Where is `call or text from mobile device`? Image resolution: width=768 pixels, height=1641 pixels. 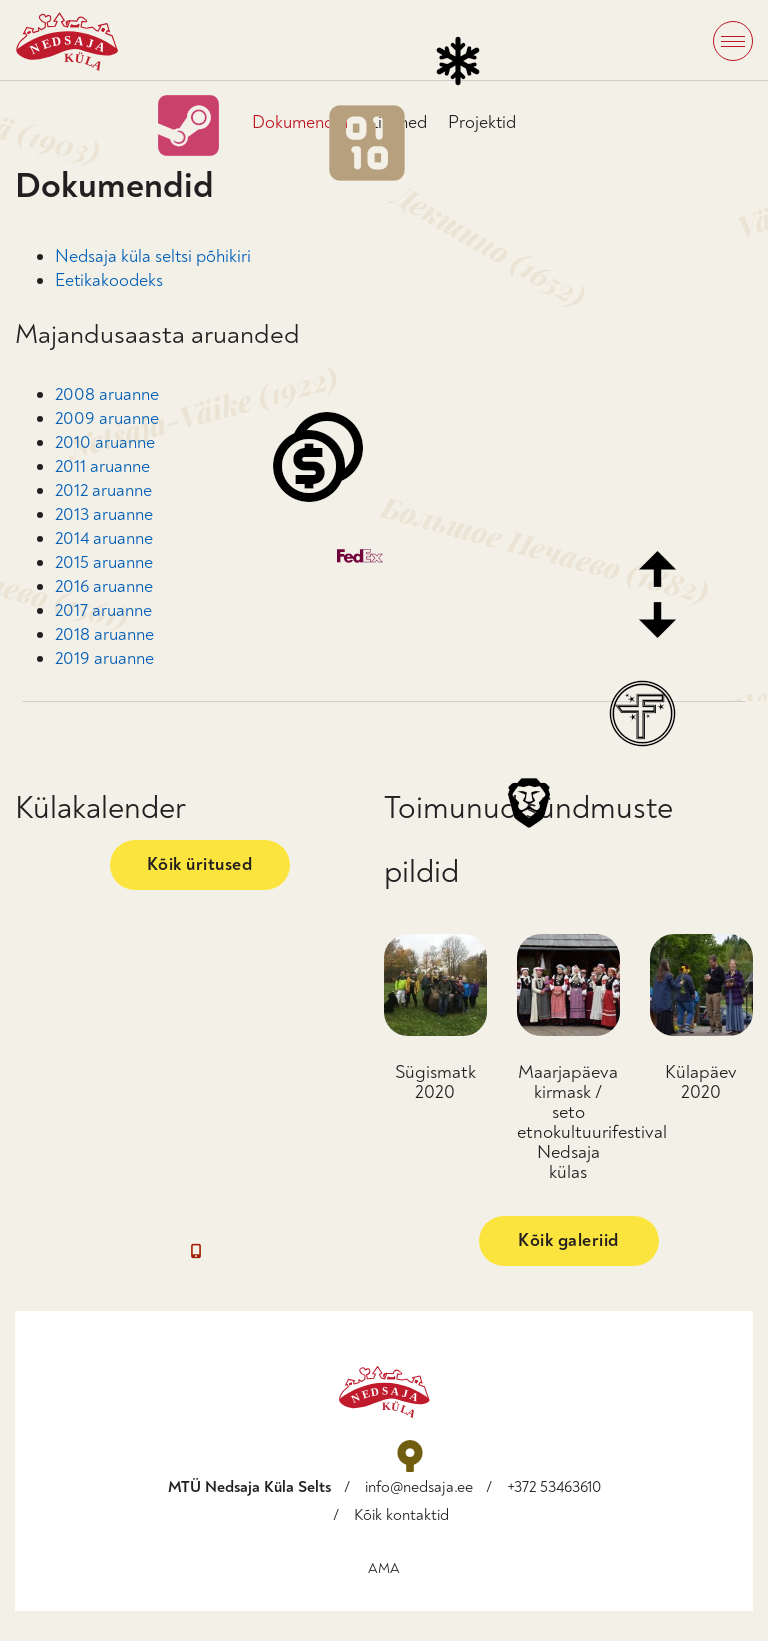
call or text from mobile device is located at coordinates (196, 1251).